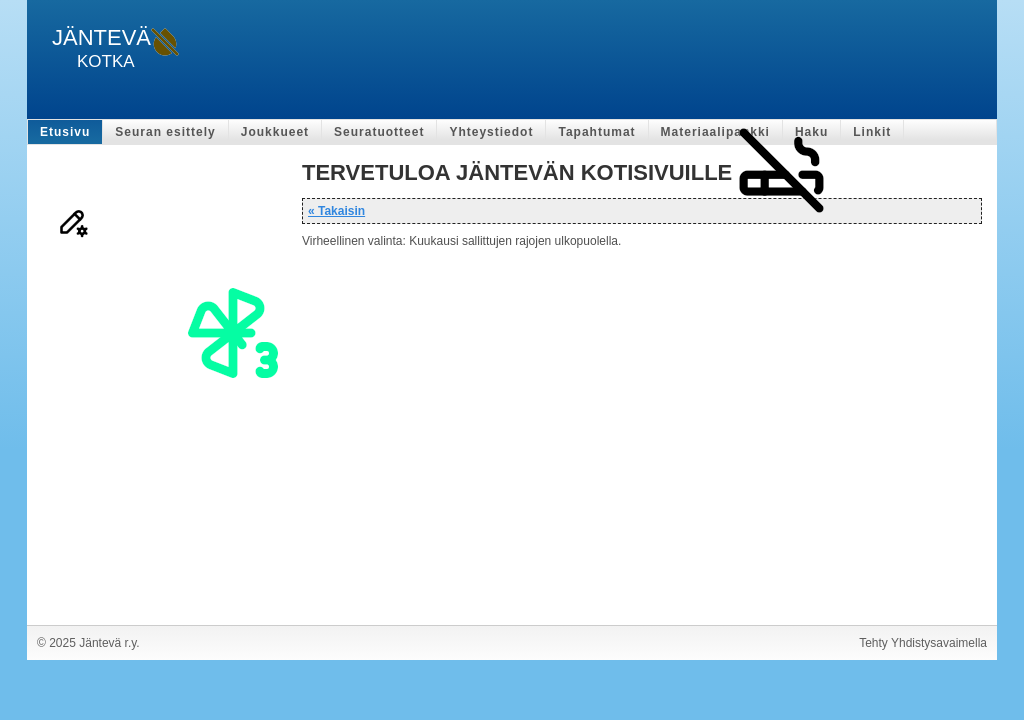  What do you see at coordinates (72, 221) in the screenshot?
I see `edit settings or preferences` at bounding box center [72, 221].